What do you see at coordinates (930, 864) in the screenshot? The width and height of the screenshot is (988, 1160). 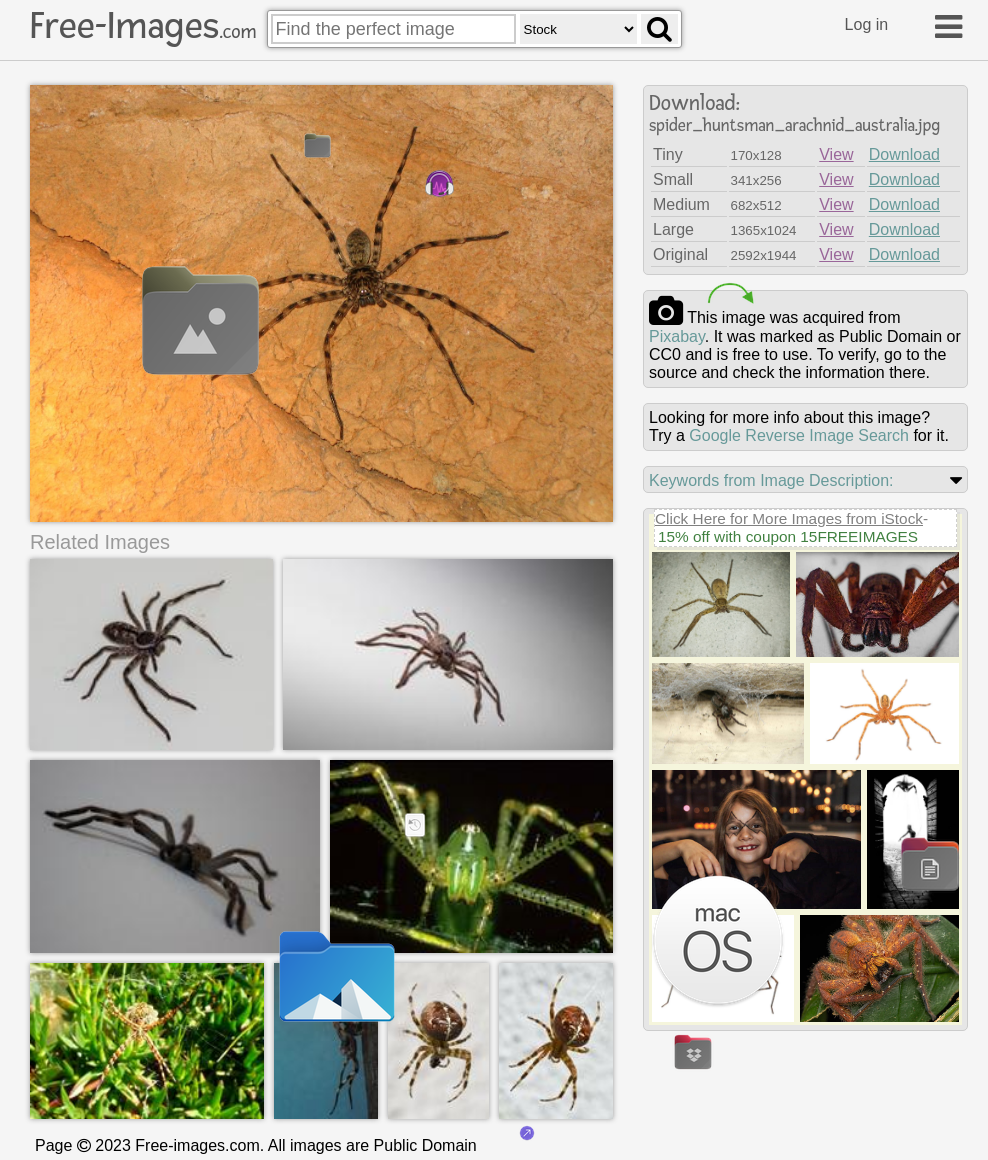 I see `open your documents folder` at bounding box center [930, 864].